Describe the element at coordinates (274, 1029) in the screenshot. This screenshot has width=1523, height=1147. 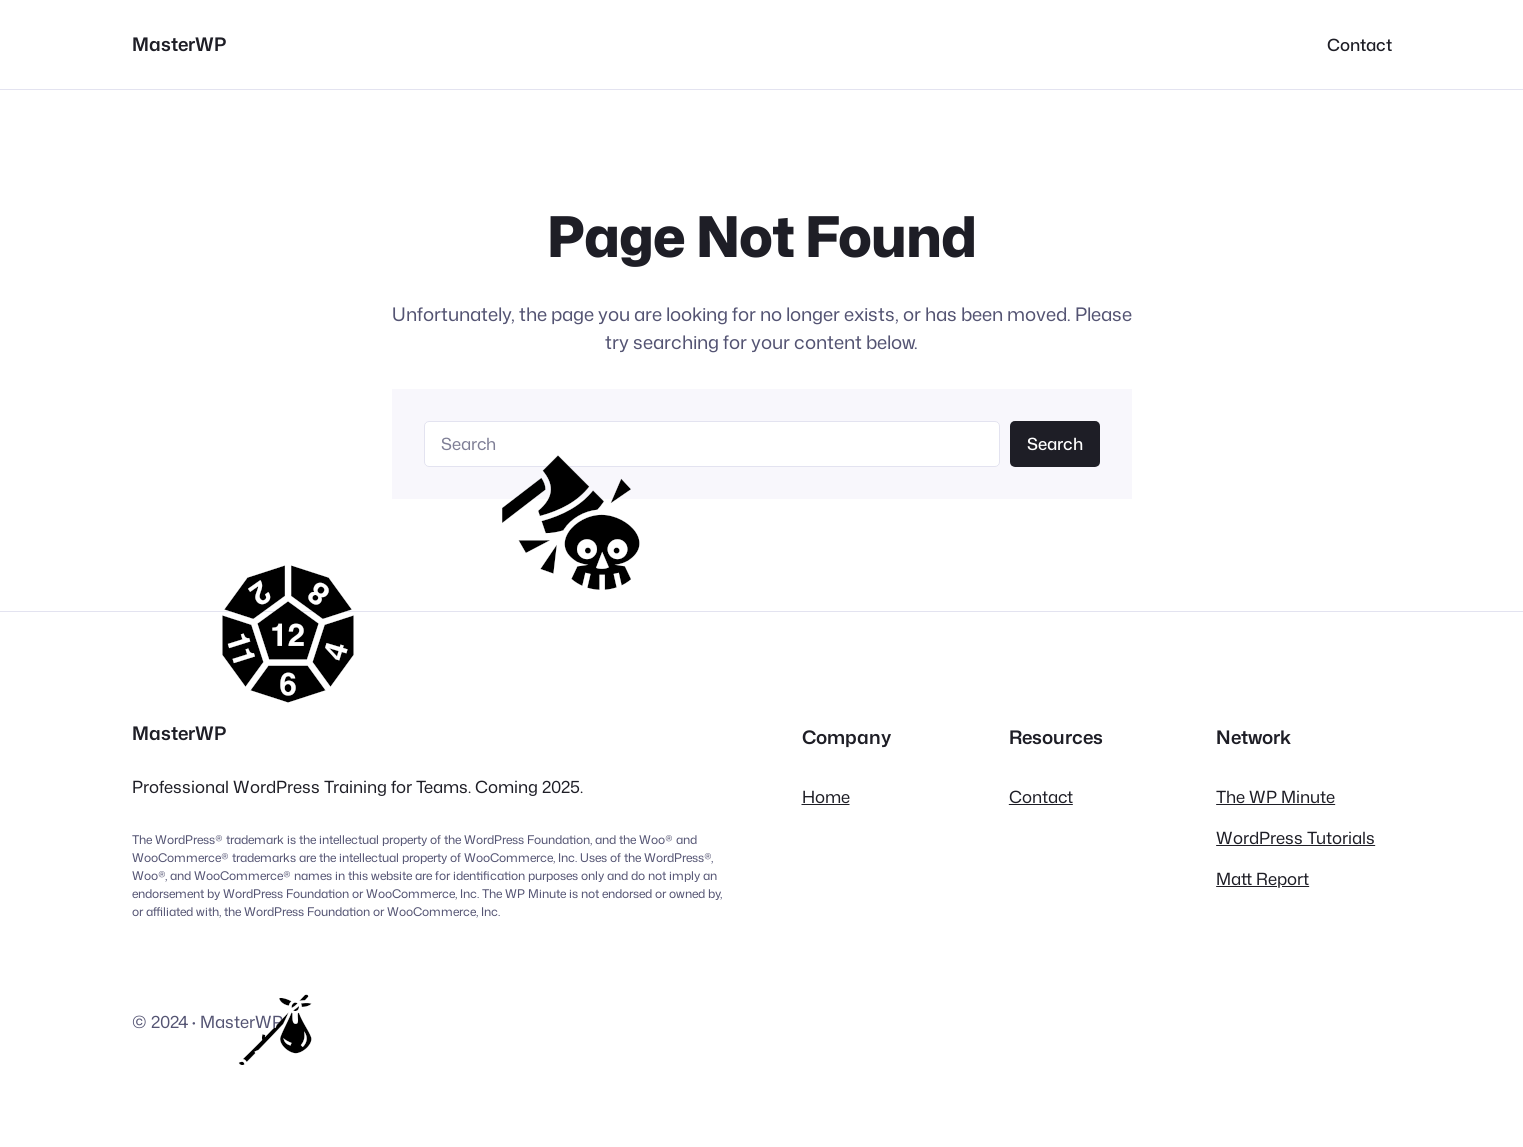
I see `travel or journey-related game feature` at that location.